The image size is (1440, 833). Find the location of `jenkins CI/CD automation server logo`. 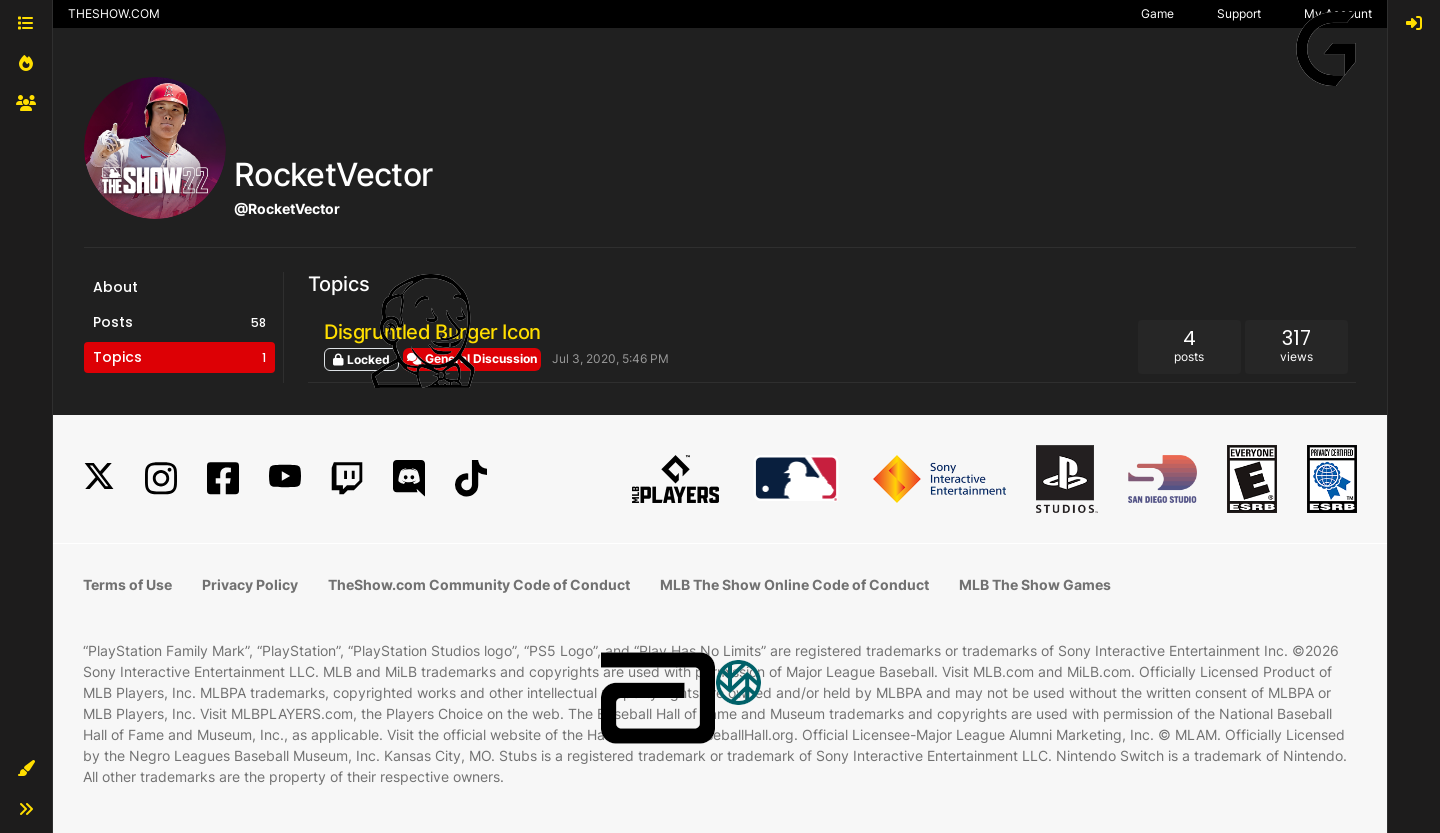

jenkins CI/CD automation server logo is located at coordinates (423, 331).